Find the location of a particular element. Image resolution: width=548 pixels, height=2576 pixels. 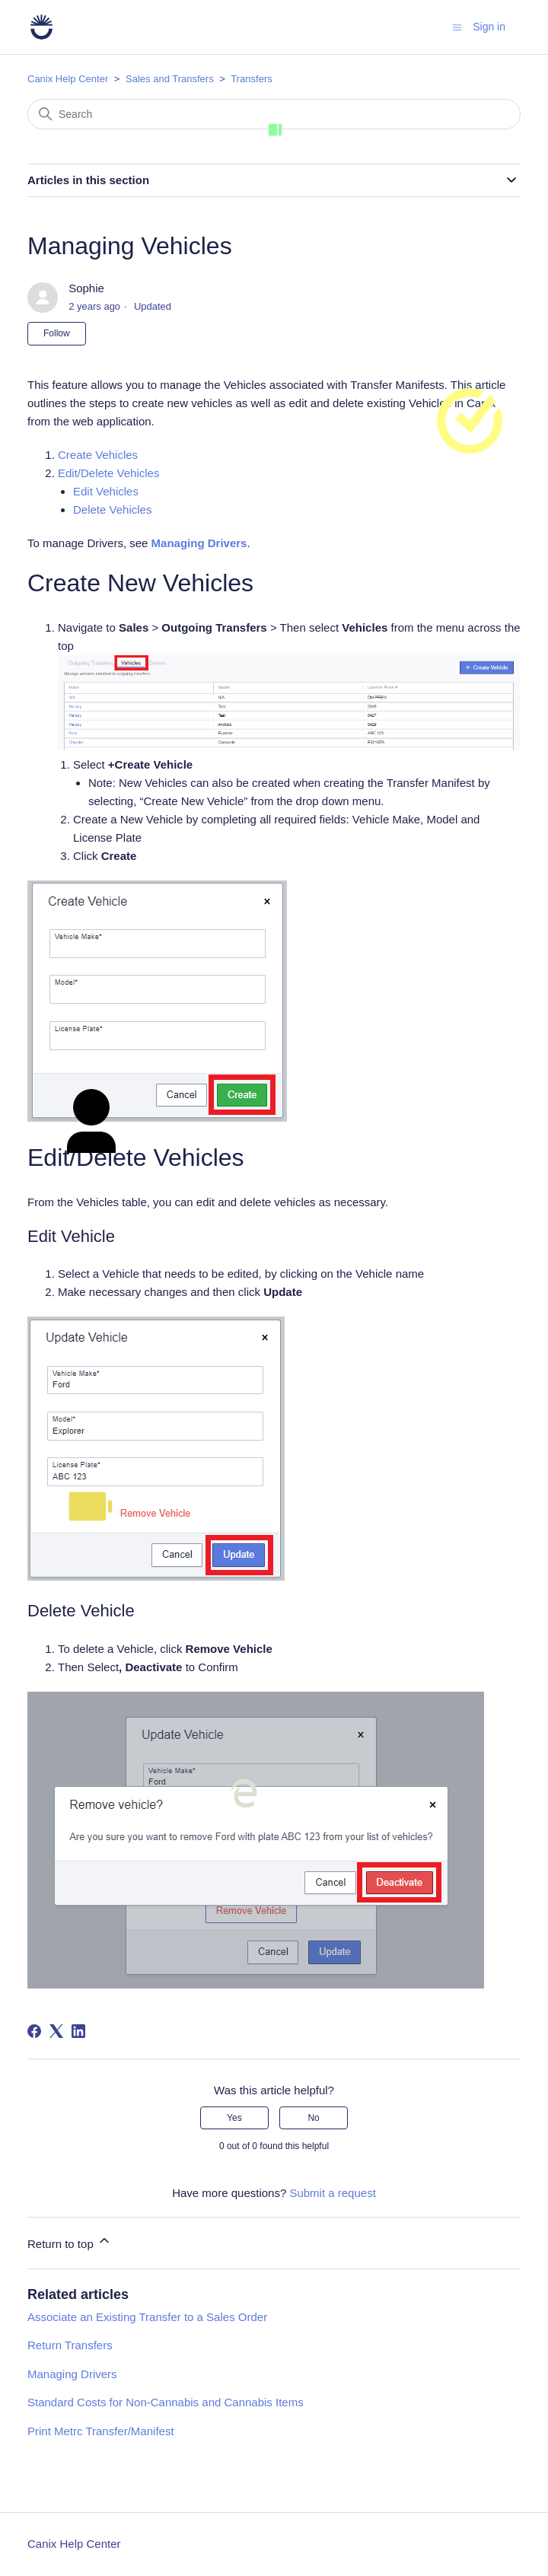

view your profile is located at coordinates (91, 1122).